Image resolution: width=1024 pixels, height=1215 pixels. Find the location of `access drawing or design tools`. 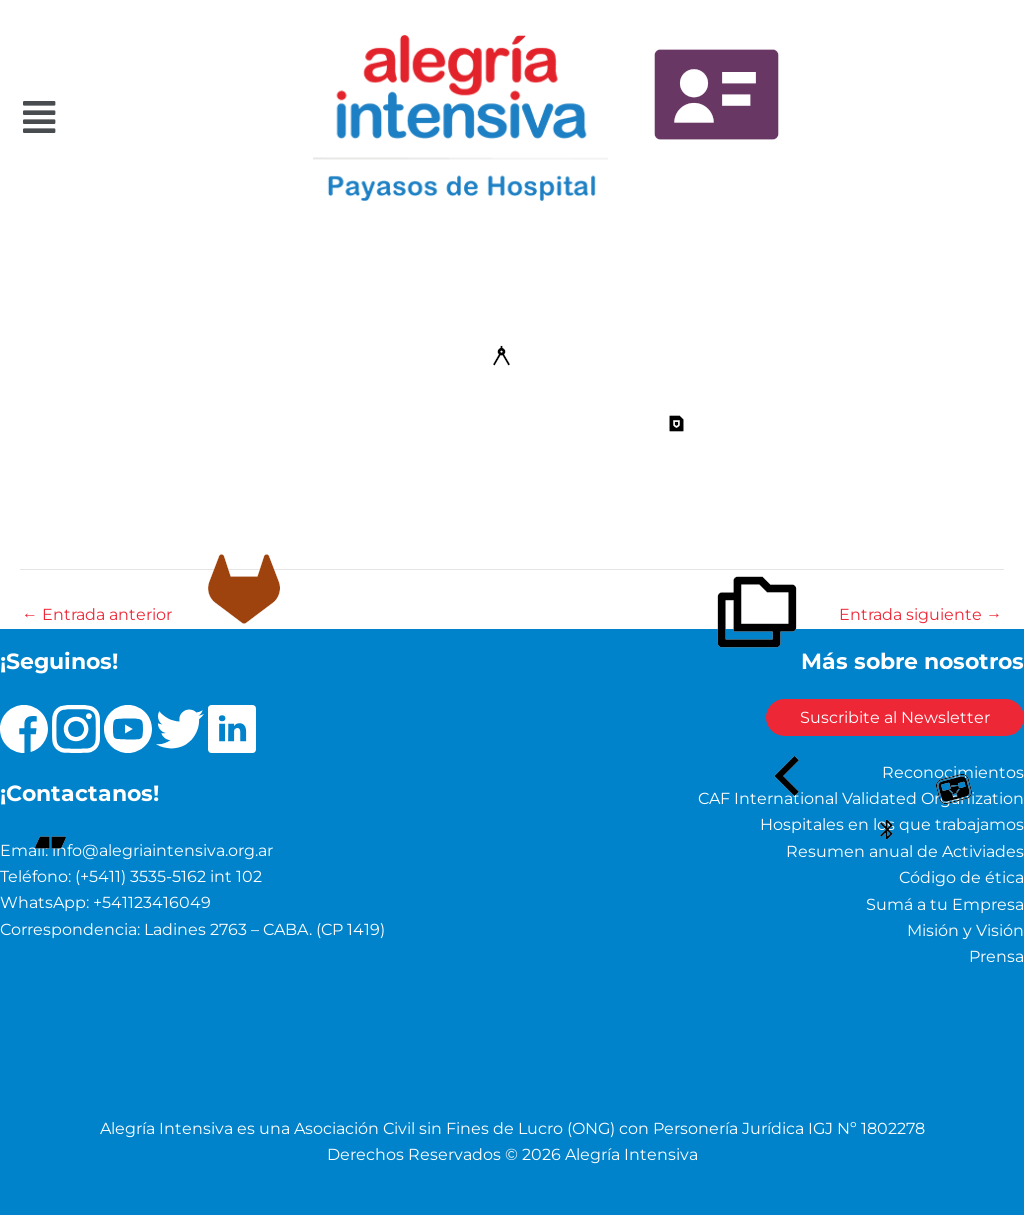

access drawing or design tools is located at coordinates (501, 355).